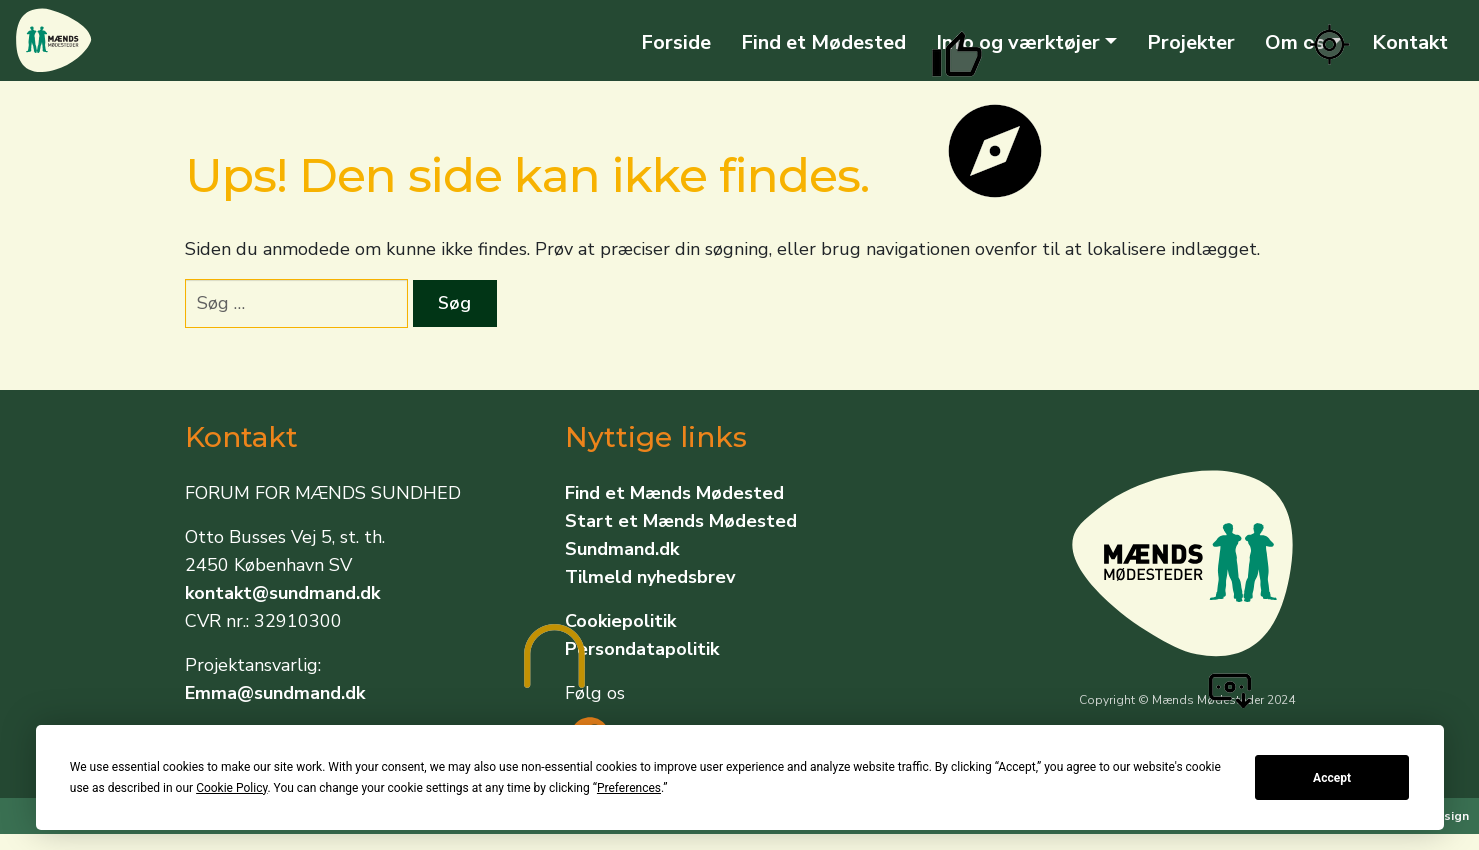 This screenshot has height=850, width=1479. Describe the element at coordinates (1230, 687) in the screenshot. I see `receive a payment or deposit` at that location.